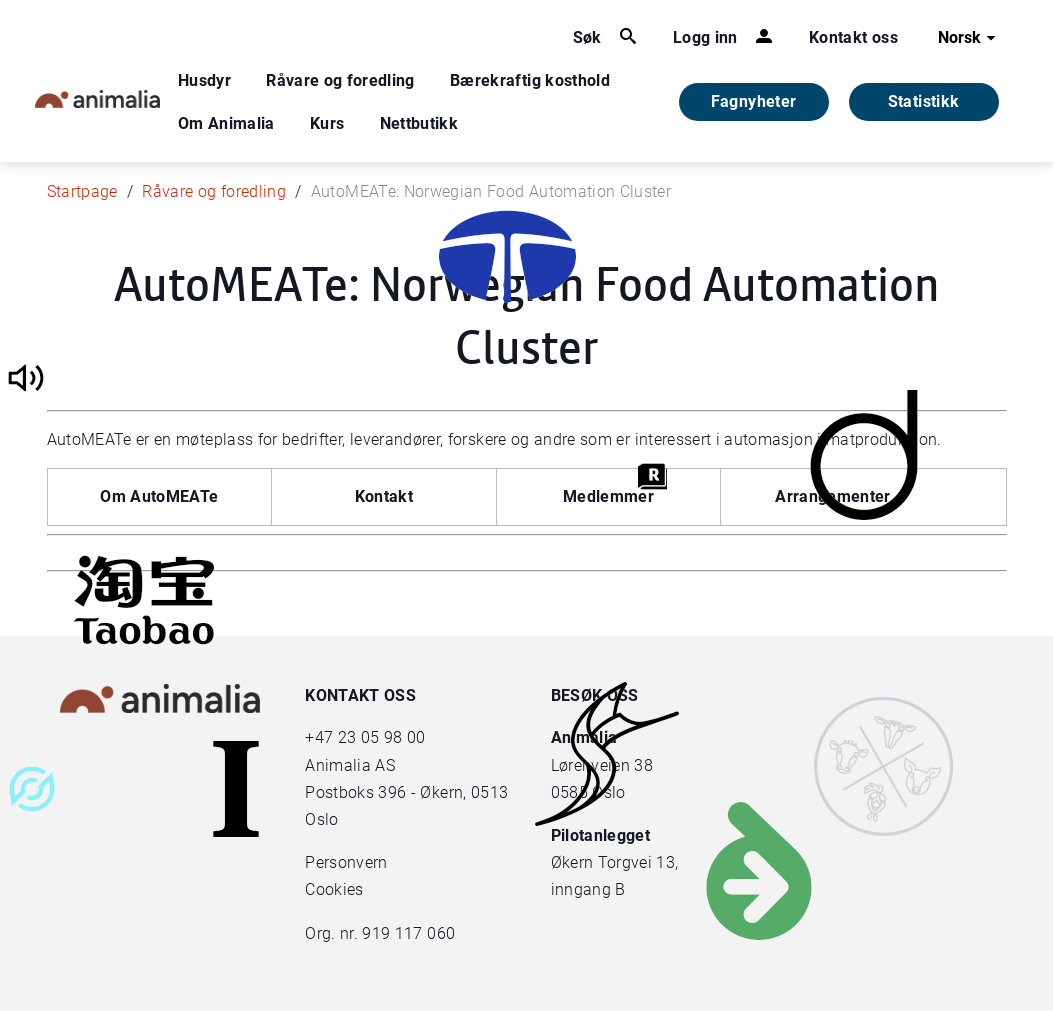 The width and height of the screenshot is (1053, 1011). I want to click on launch honor of kings game, so click(32, 789).